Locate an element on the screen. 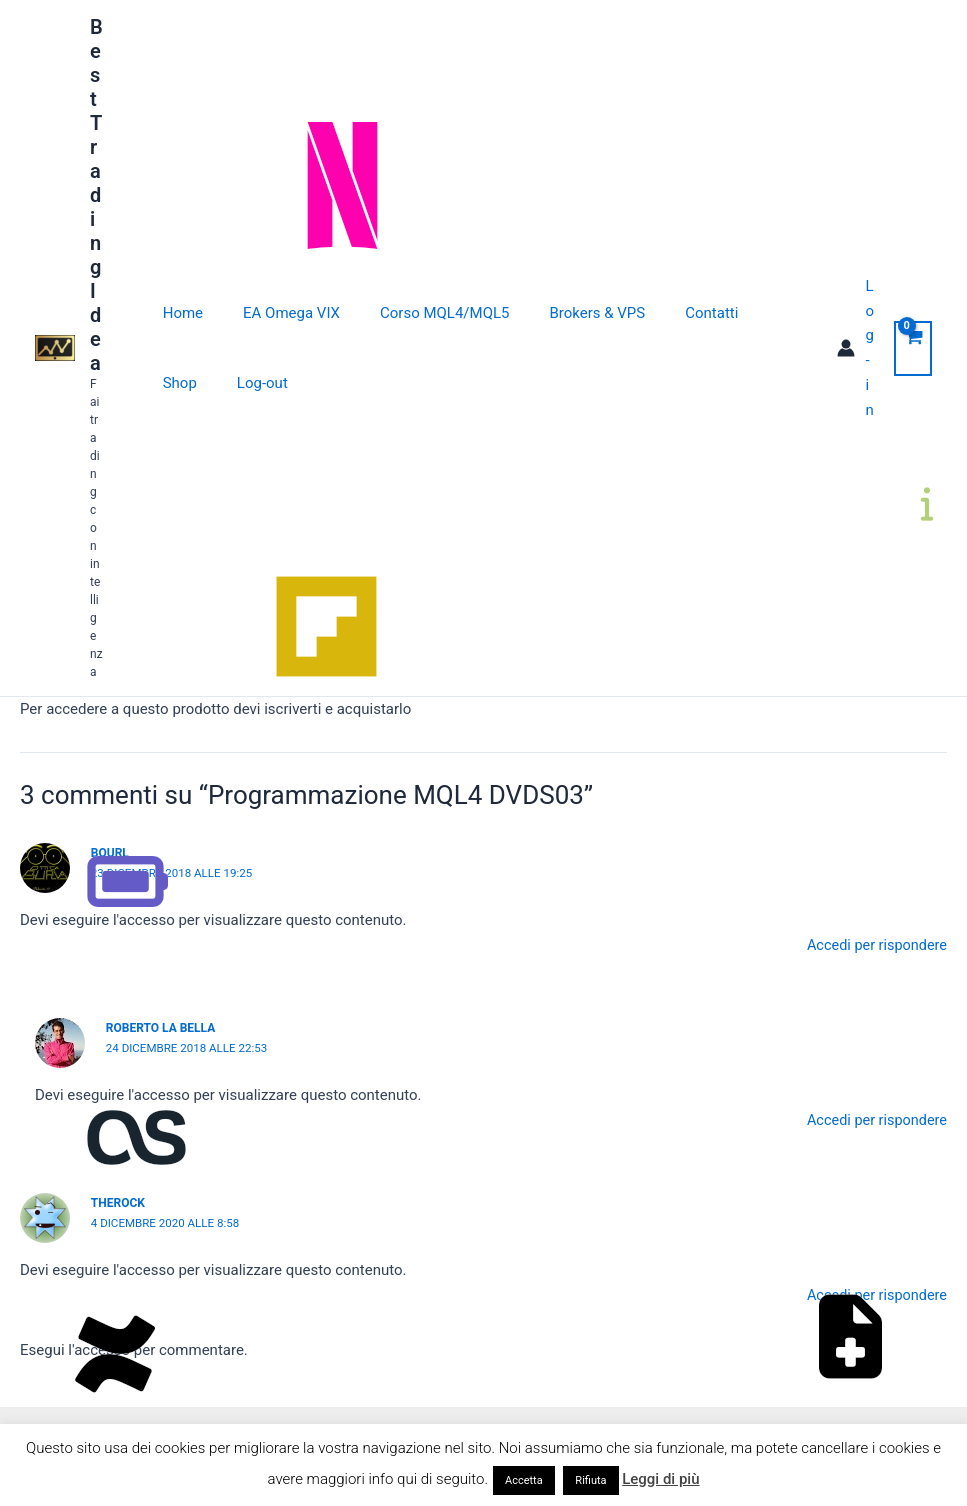  indicates full battery charge is located at coordinates (125, 881).